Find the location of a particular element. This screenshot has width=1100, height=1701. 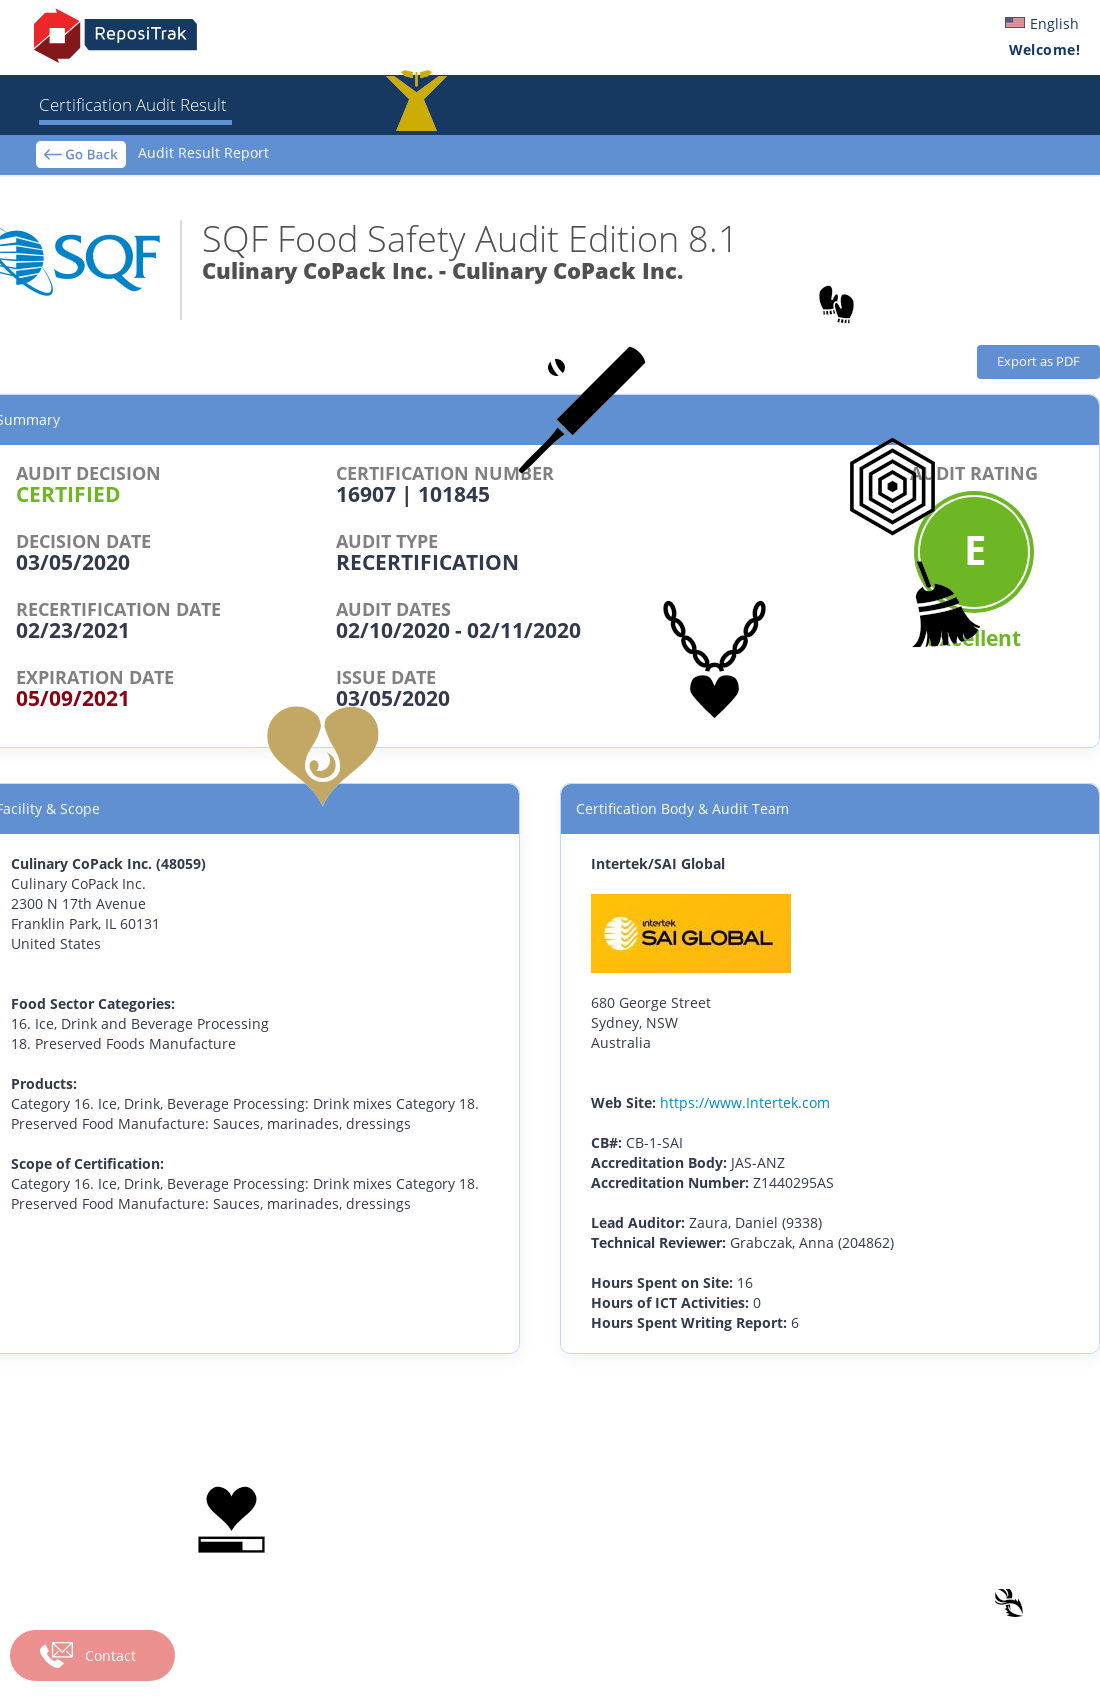

winter gear or cold weather equipment category is located at coordinates (836, 304).